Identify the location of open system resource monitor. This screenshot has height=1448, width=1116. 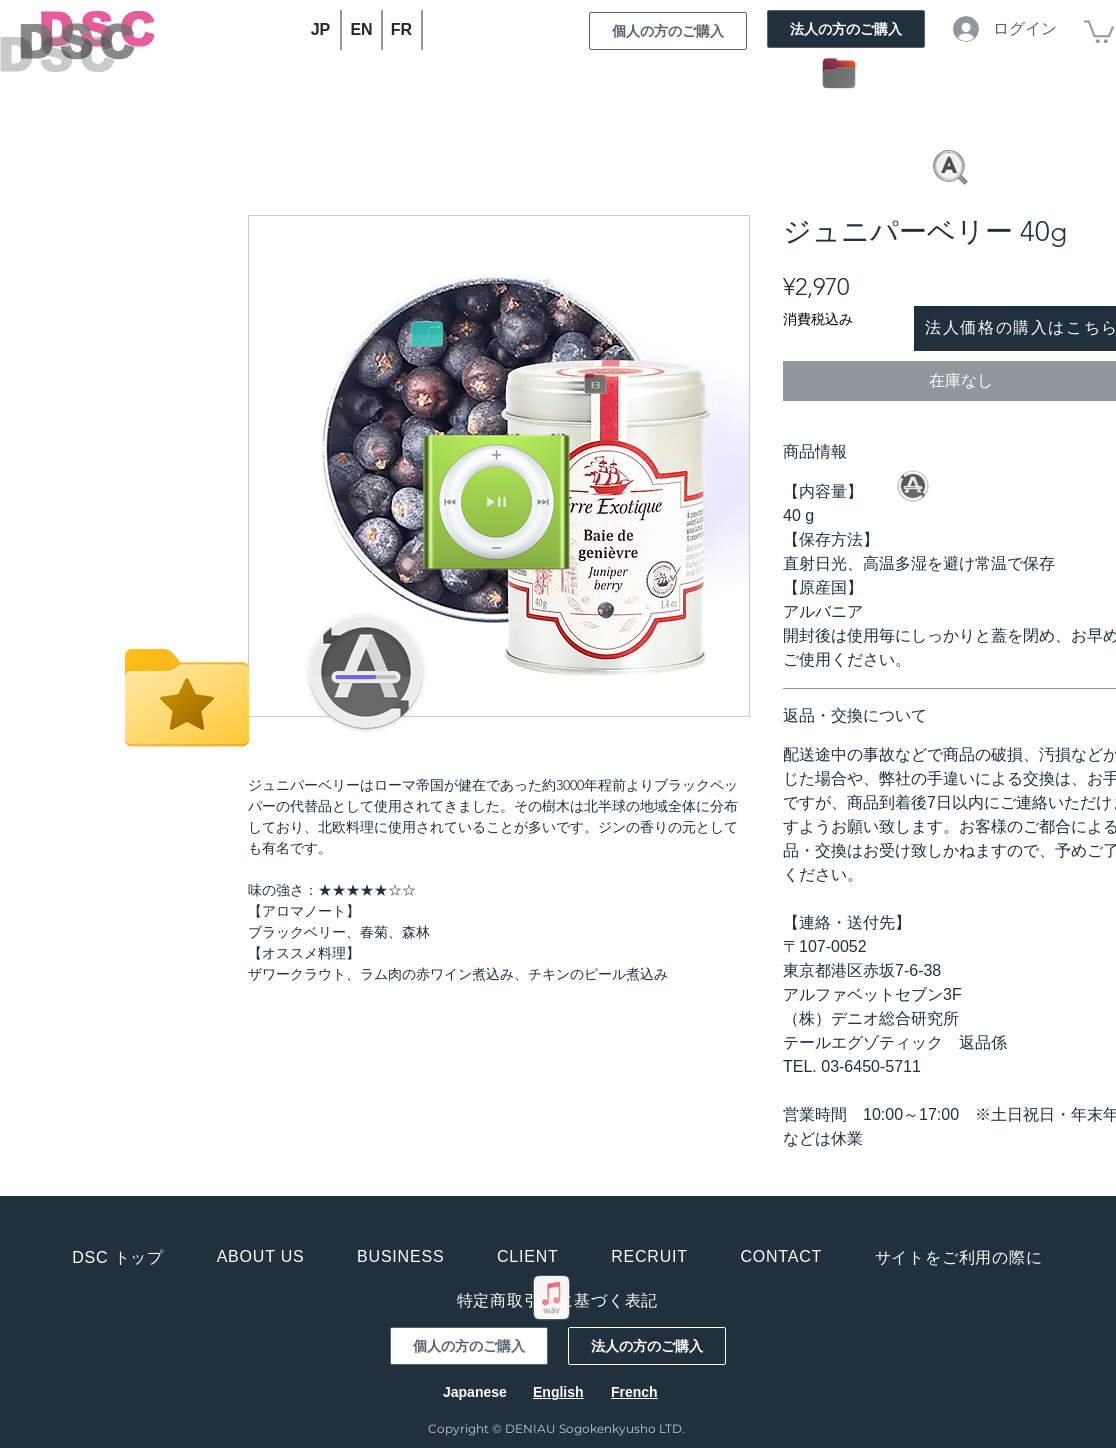
(427, 334).